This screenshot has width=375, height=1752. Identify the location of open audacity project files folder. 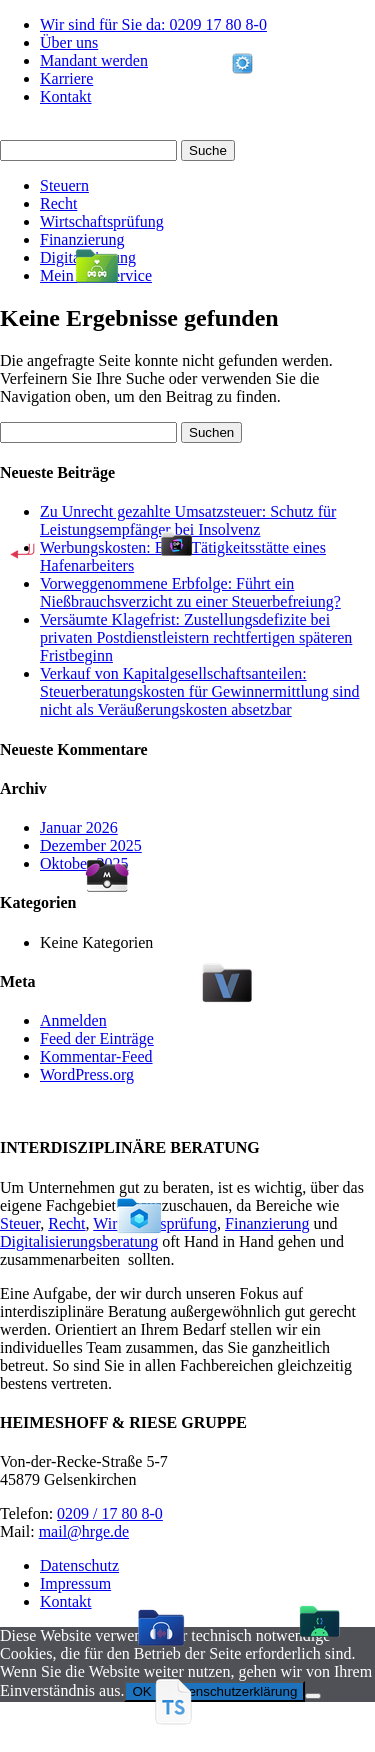
(161, 1629).